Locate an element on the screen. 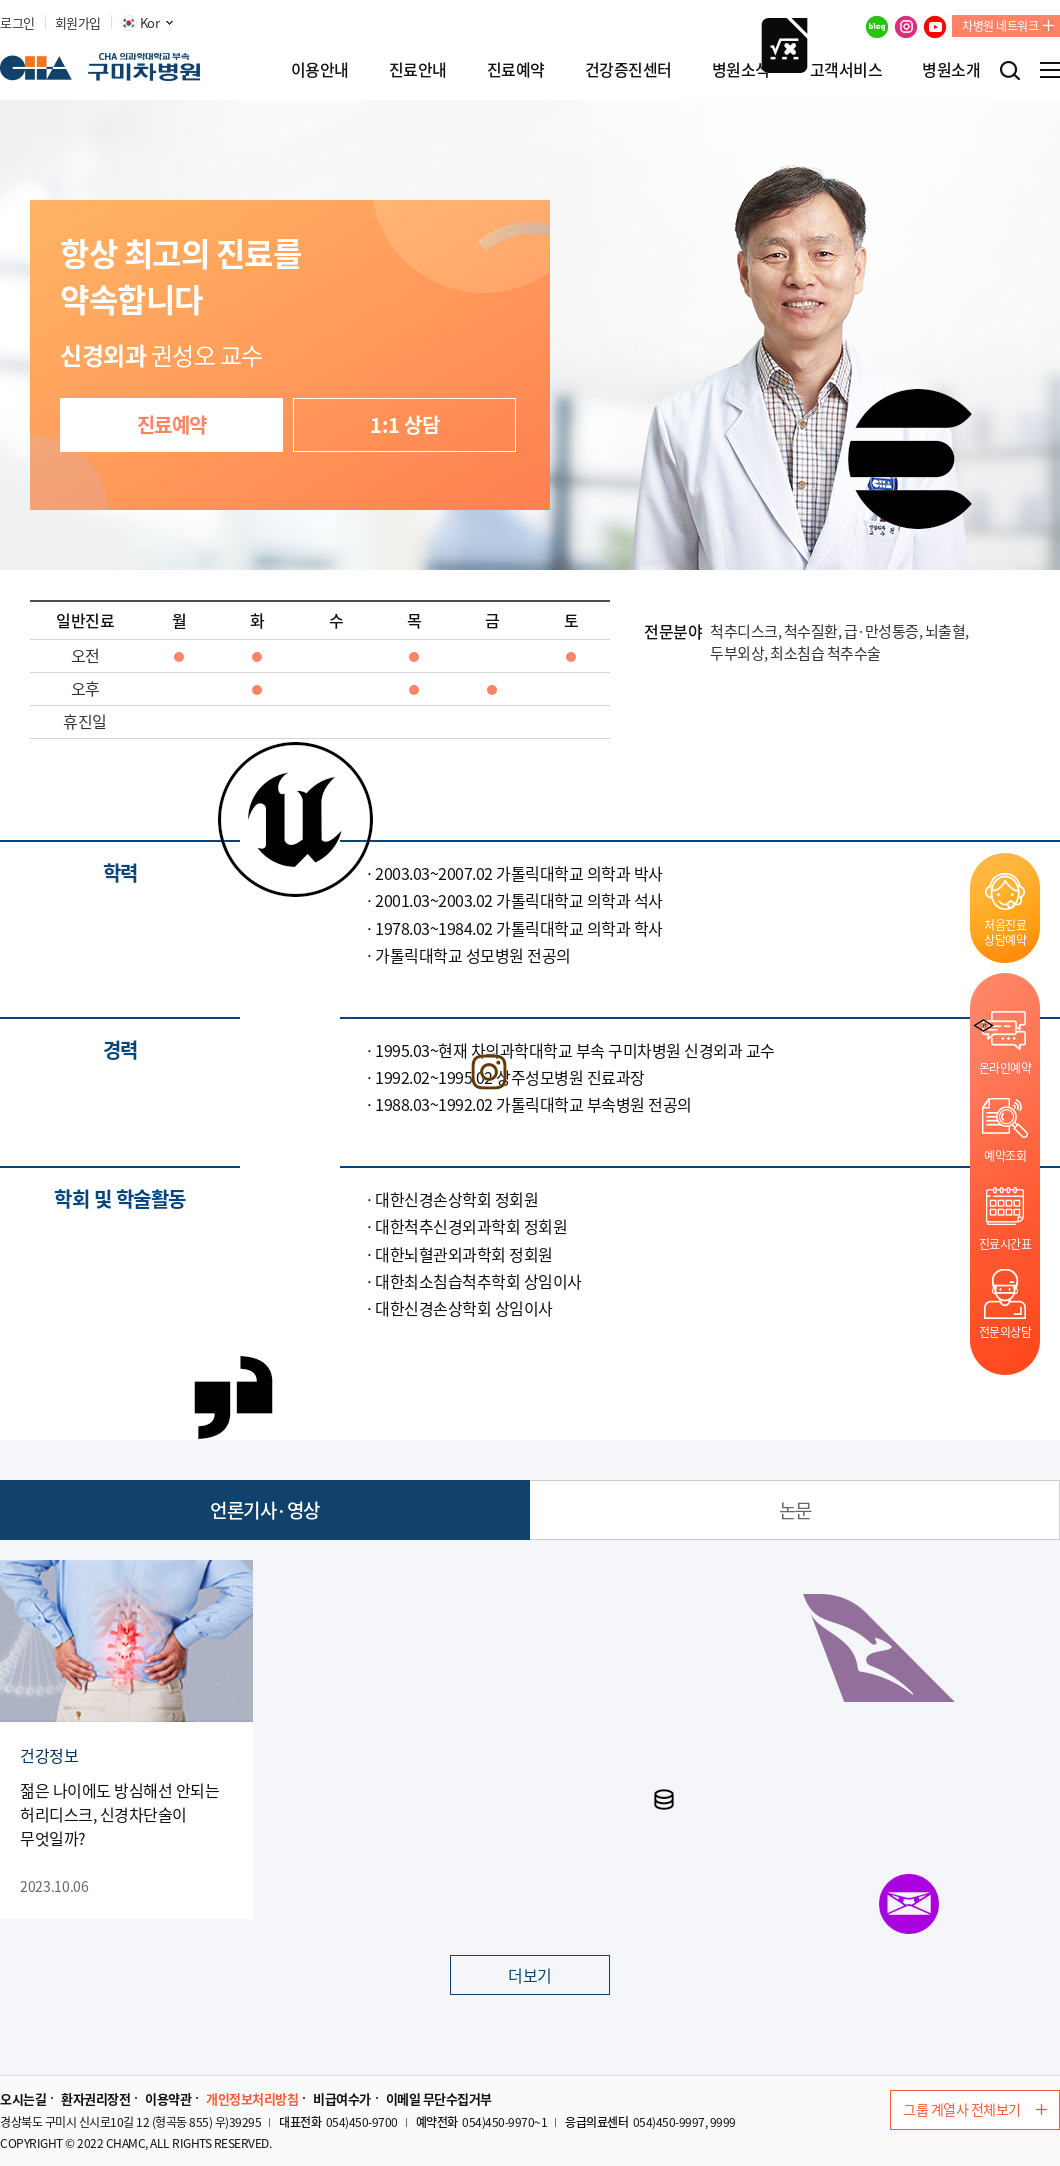 The image size is (1060, 2166). visit glassdoor website is located at coordinates (233, 1397).